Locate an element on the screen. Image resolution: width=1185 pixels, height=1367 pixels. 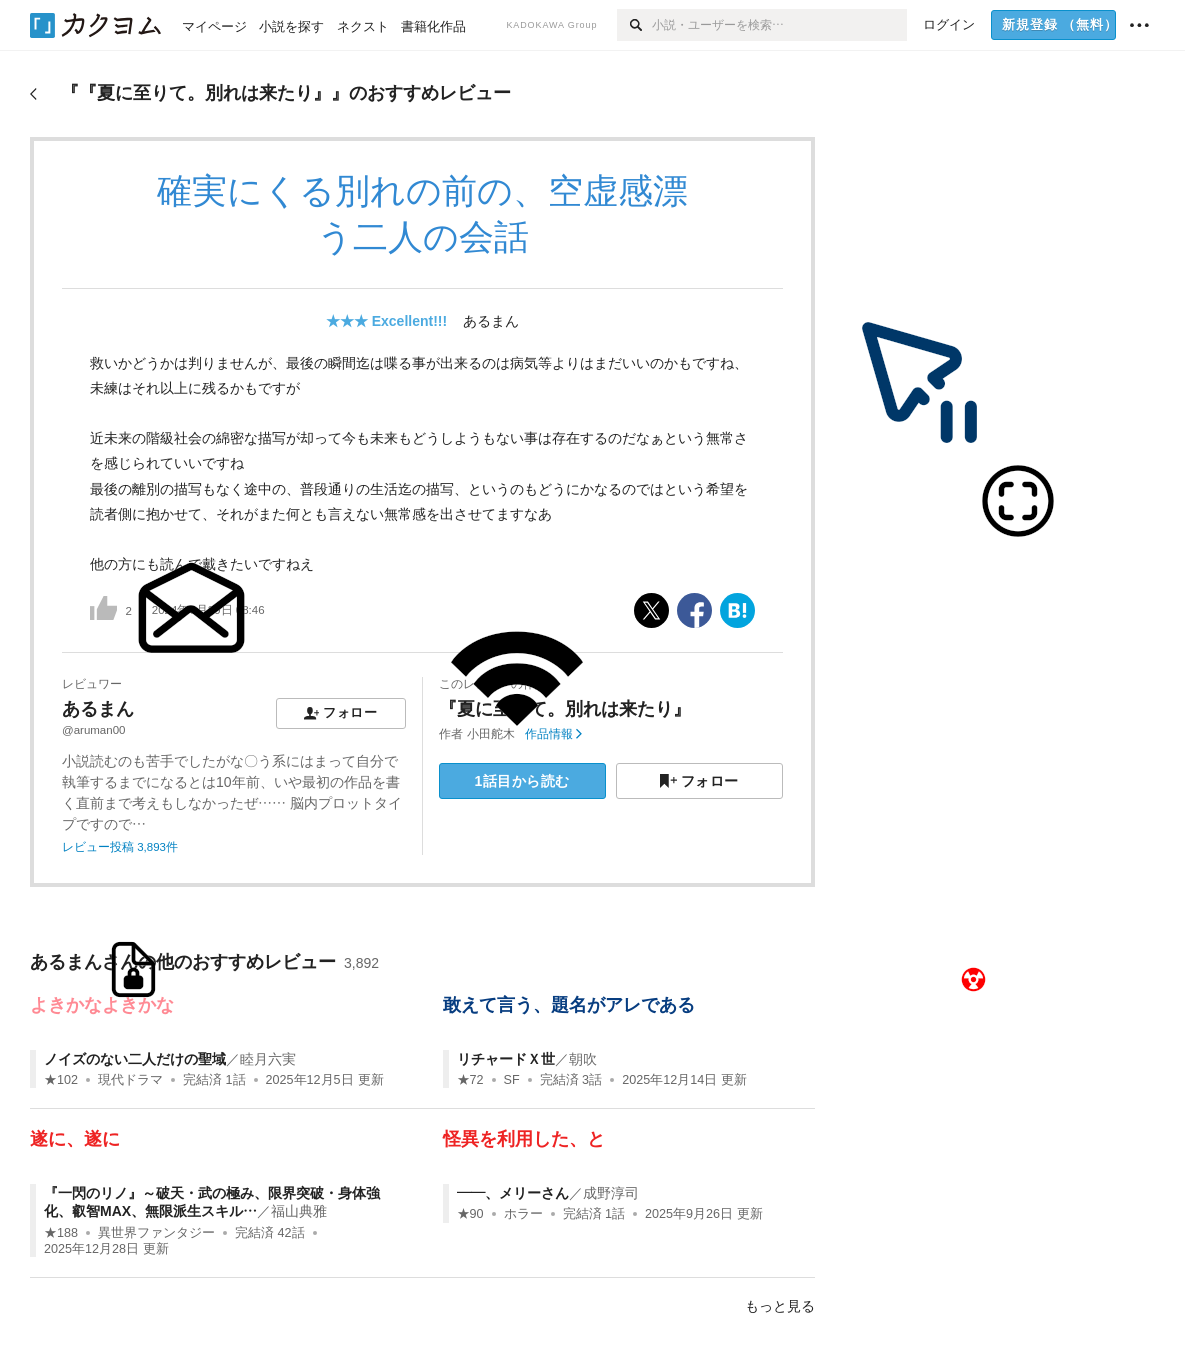
view a protected or encrypted document is located at coordinates (133, 969).